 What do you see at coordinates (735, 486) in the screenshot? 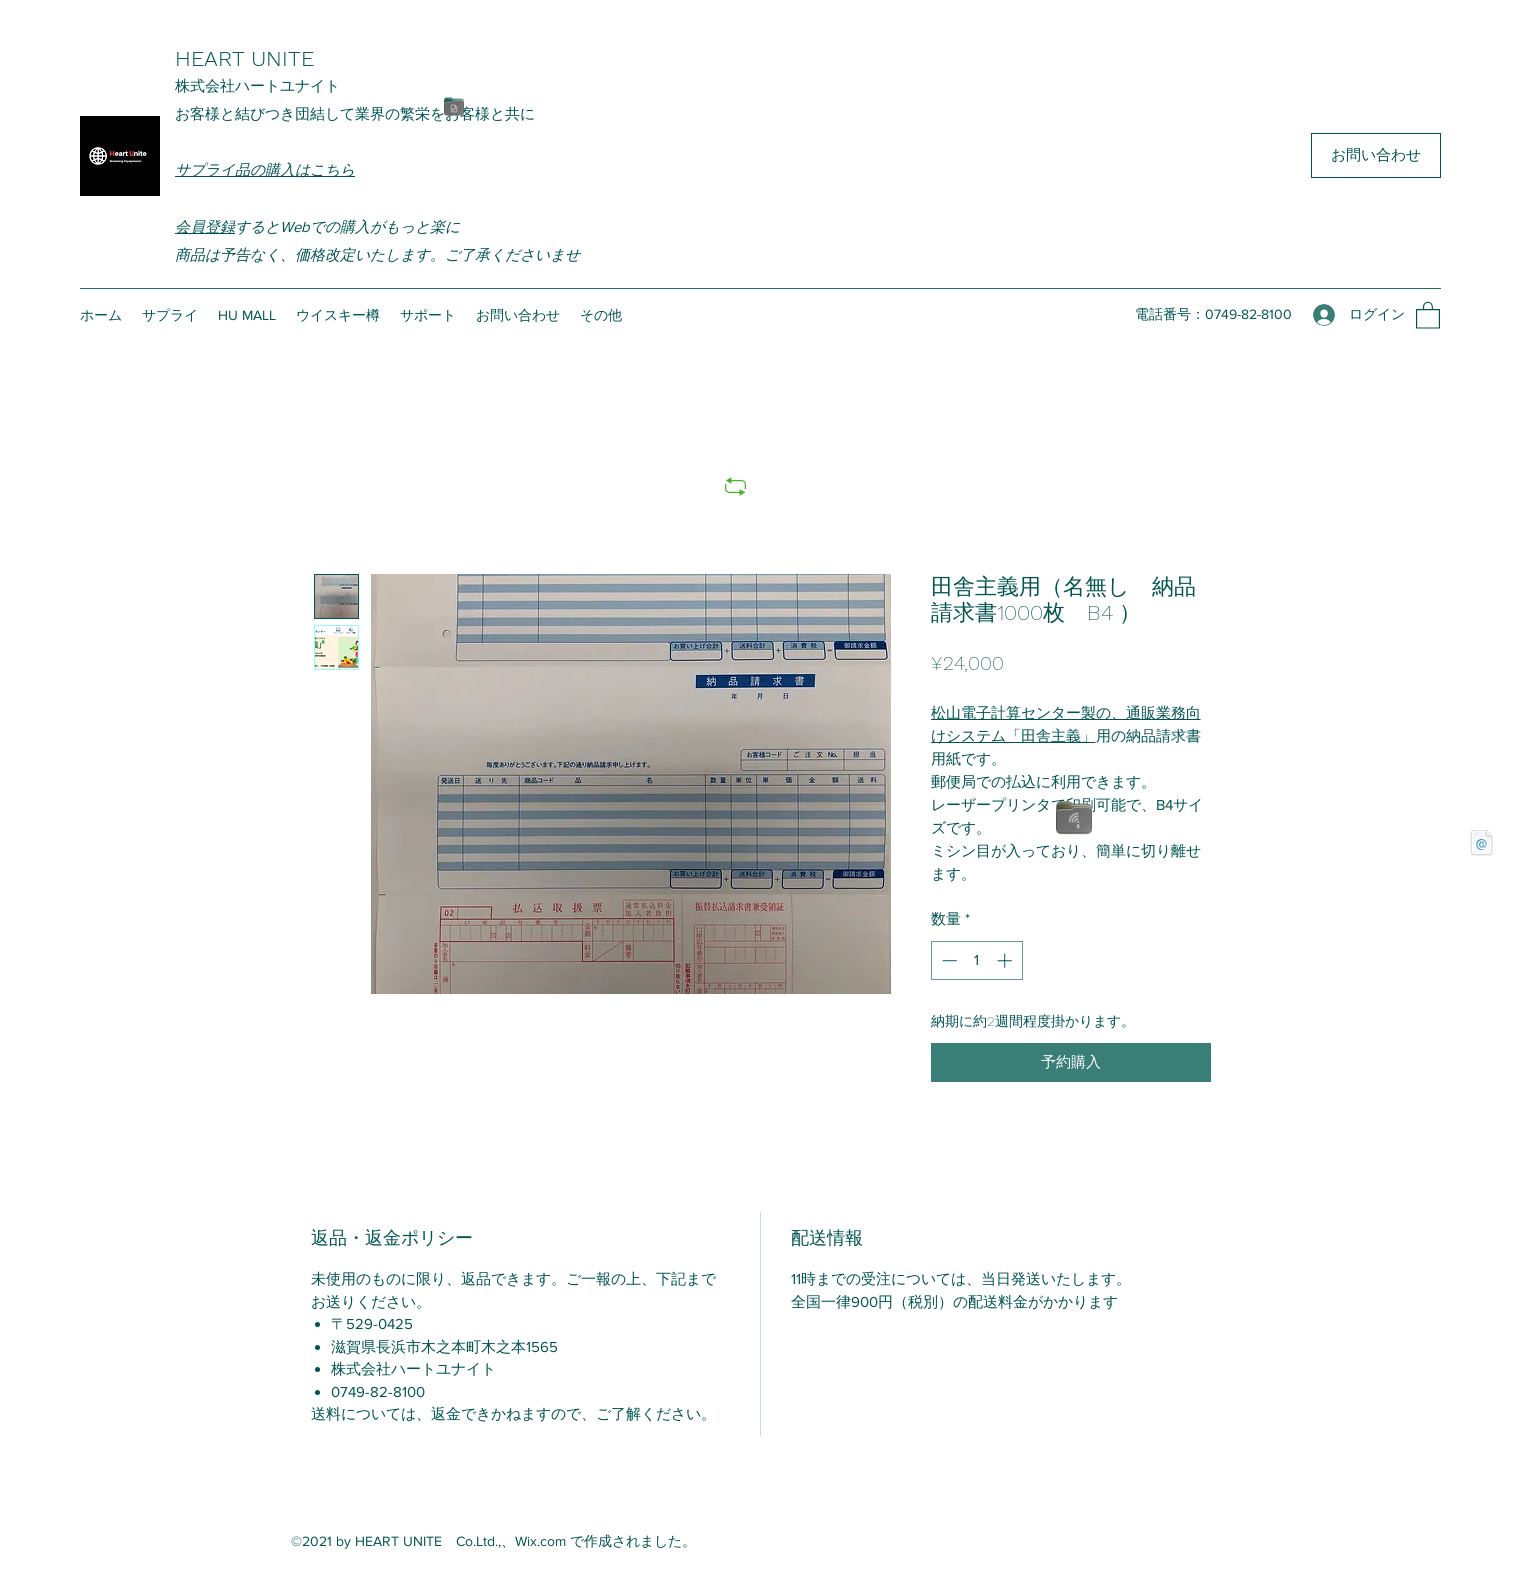
I see `sync or refresh email messages` at bounding box center [735, 486].